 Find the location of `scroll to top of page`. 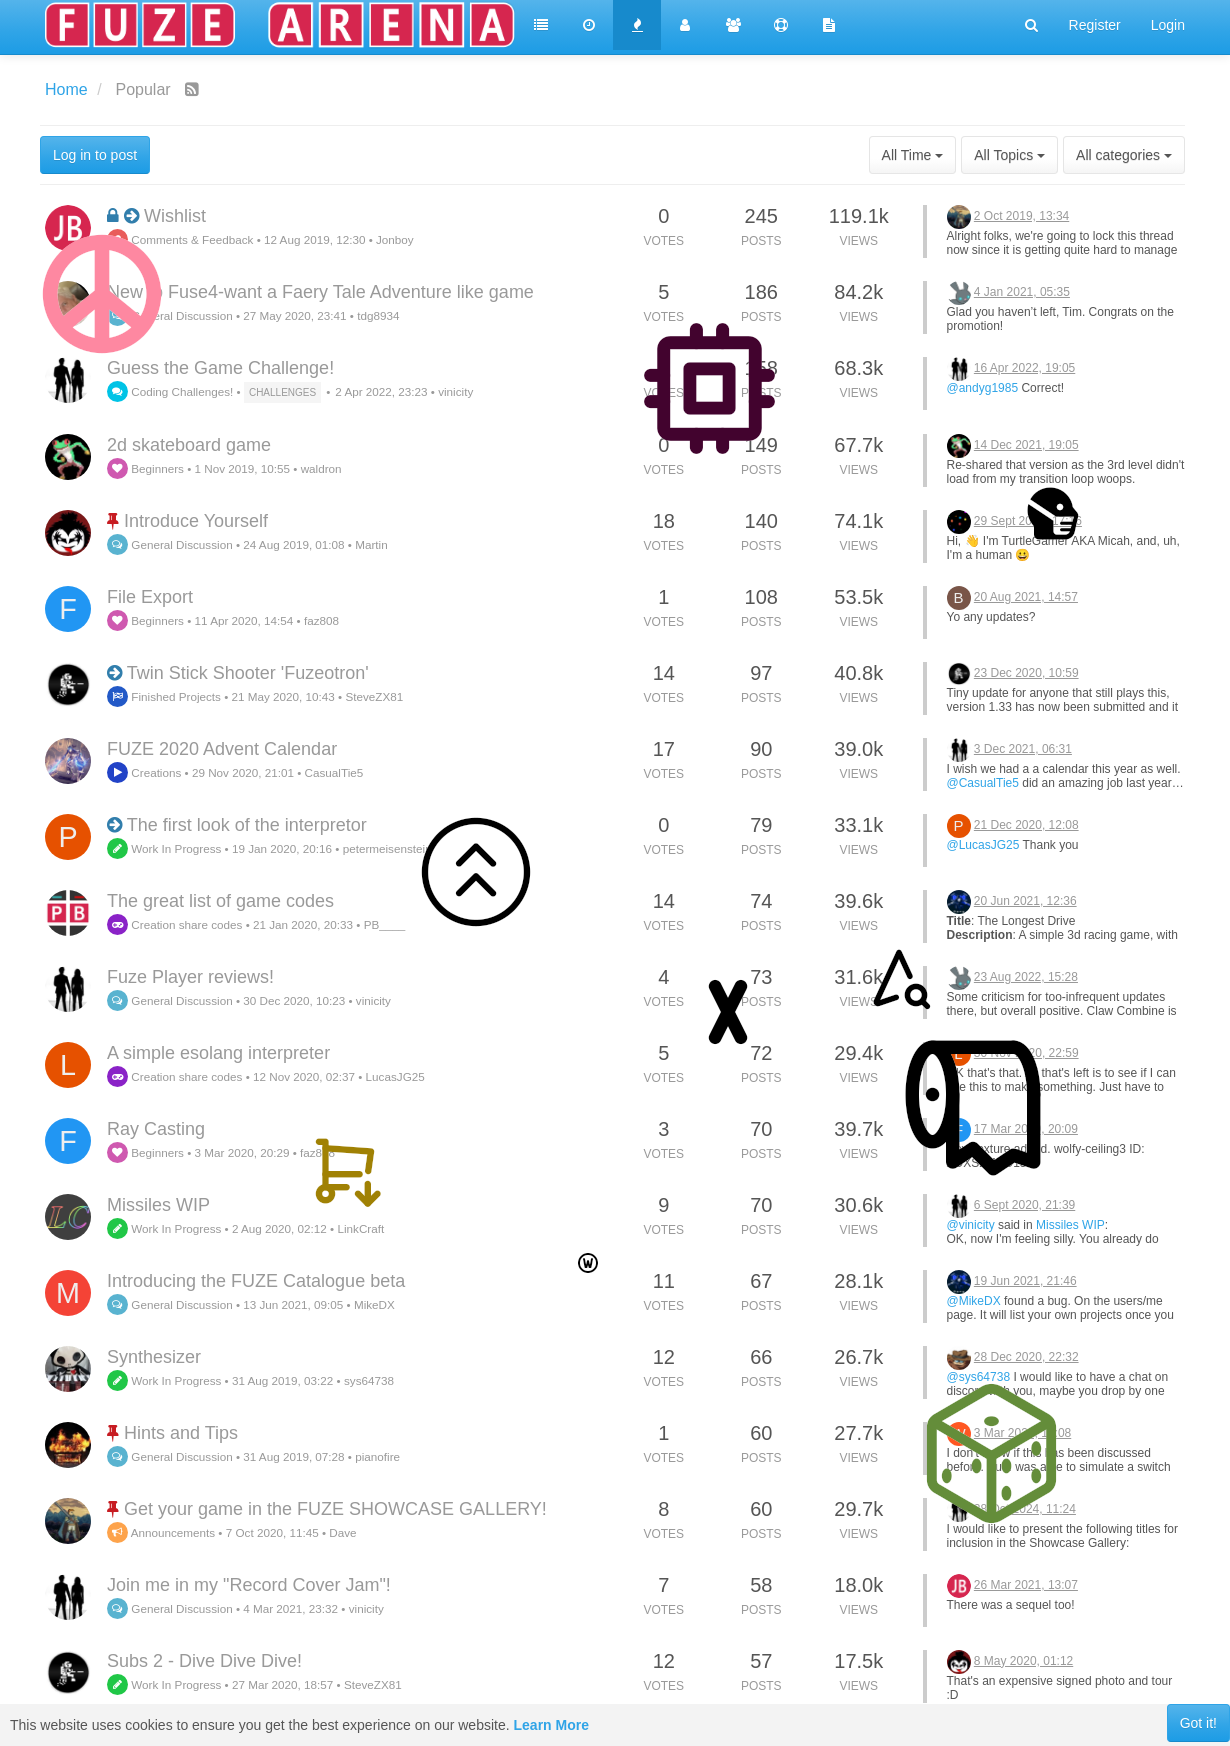

scroll to top of page is located at coordinates (476, 872).